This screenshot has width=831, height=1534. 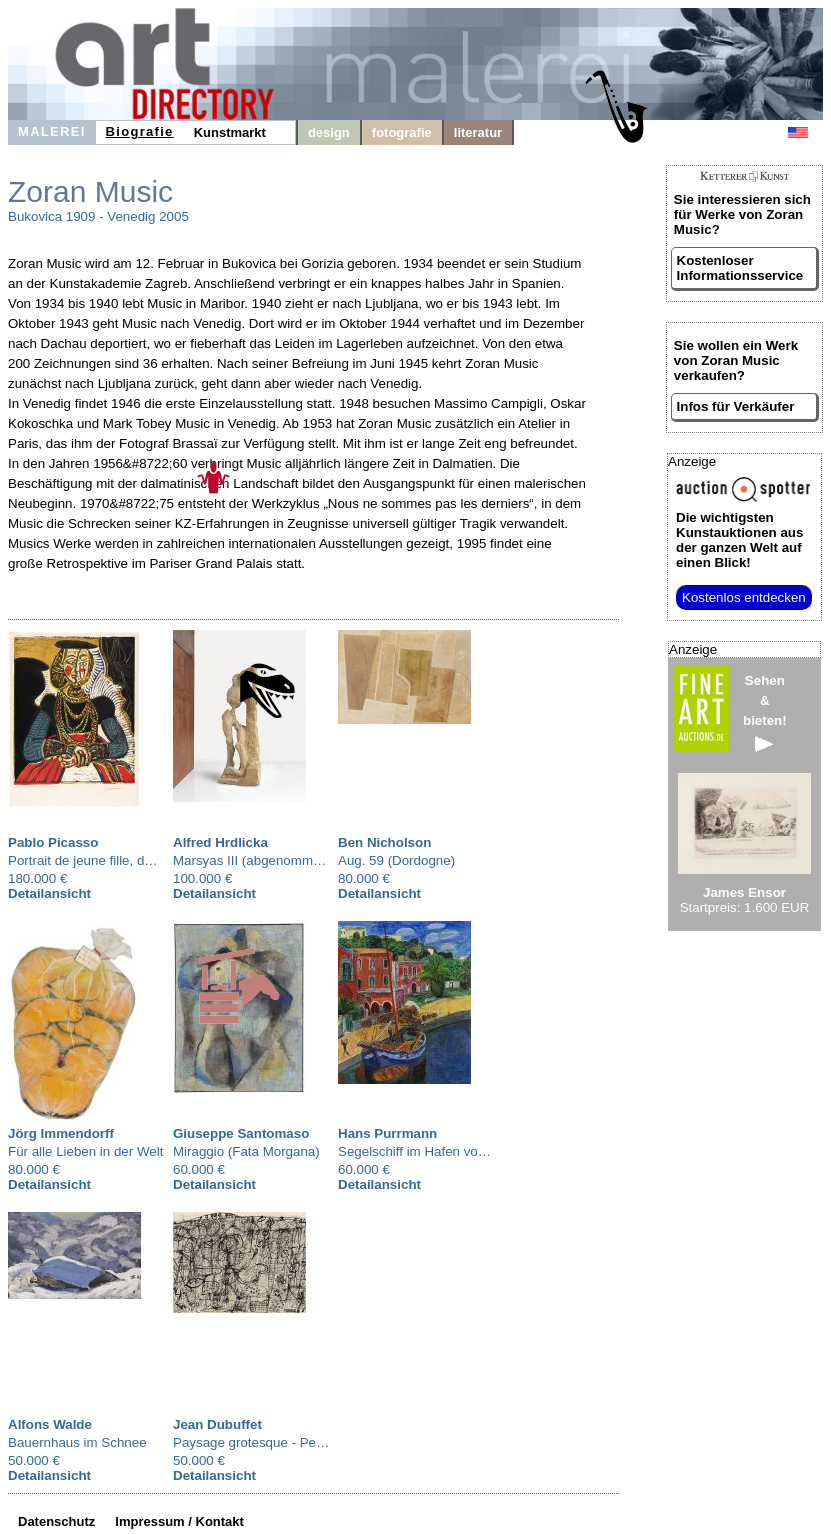 What do you see at coordinates (616, 106) in the screenshot?
I see `browse jazz or instrumental music` at bounding box center [616, 106].